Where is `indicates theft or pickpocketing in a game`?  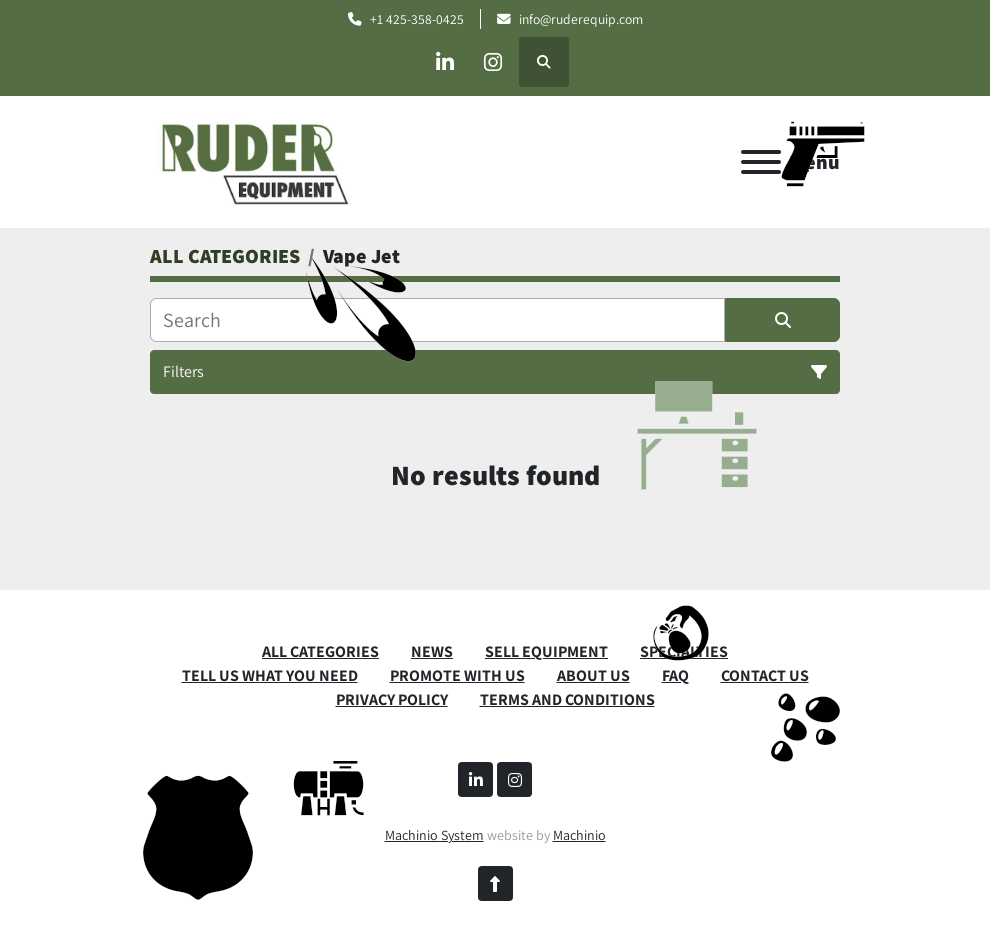
indicates theft or pickpocketing in a game is located at coordinates (681, 633).